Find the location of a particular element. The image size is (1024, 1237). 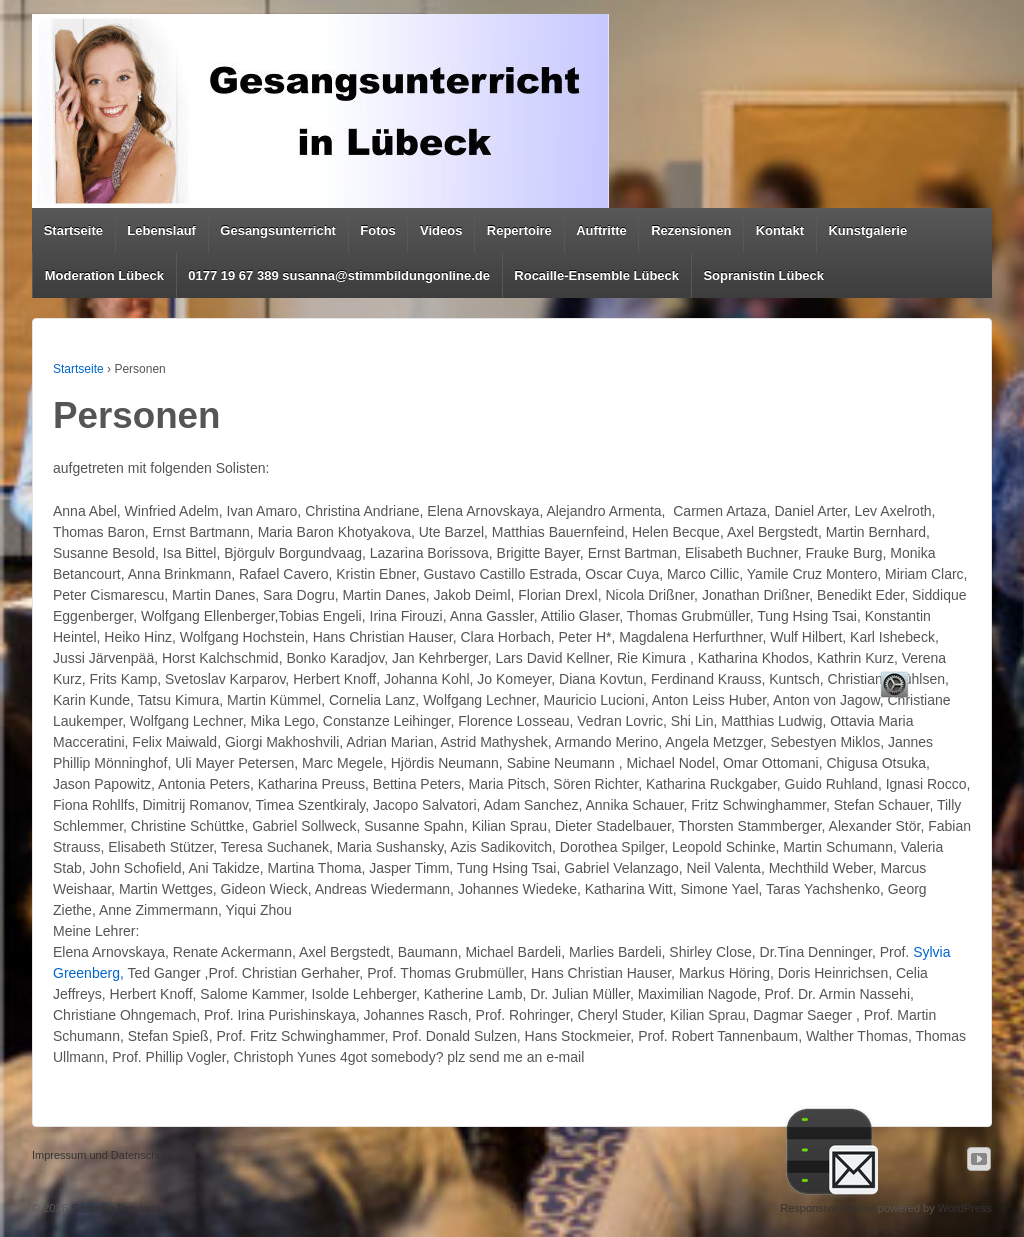

access advertising and privacy settings is located at coordinates (894, 684).